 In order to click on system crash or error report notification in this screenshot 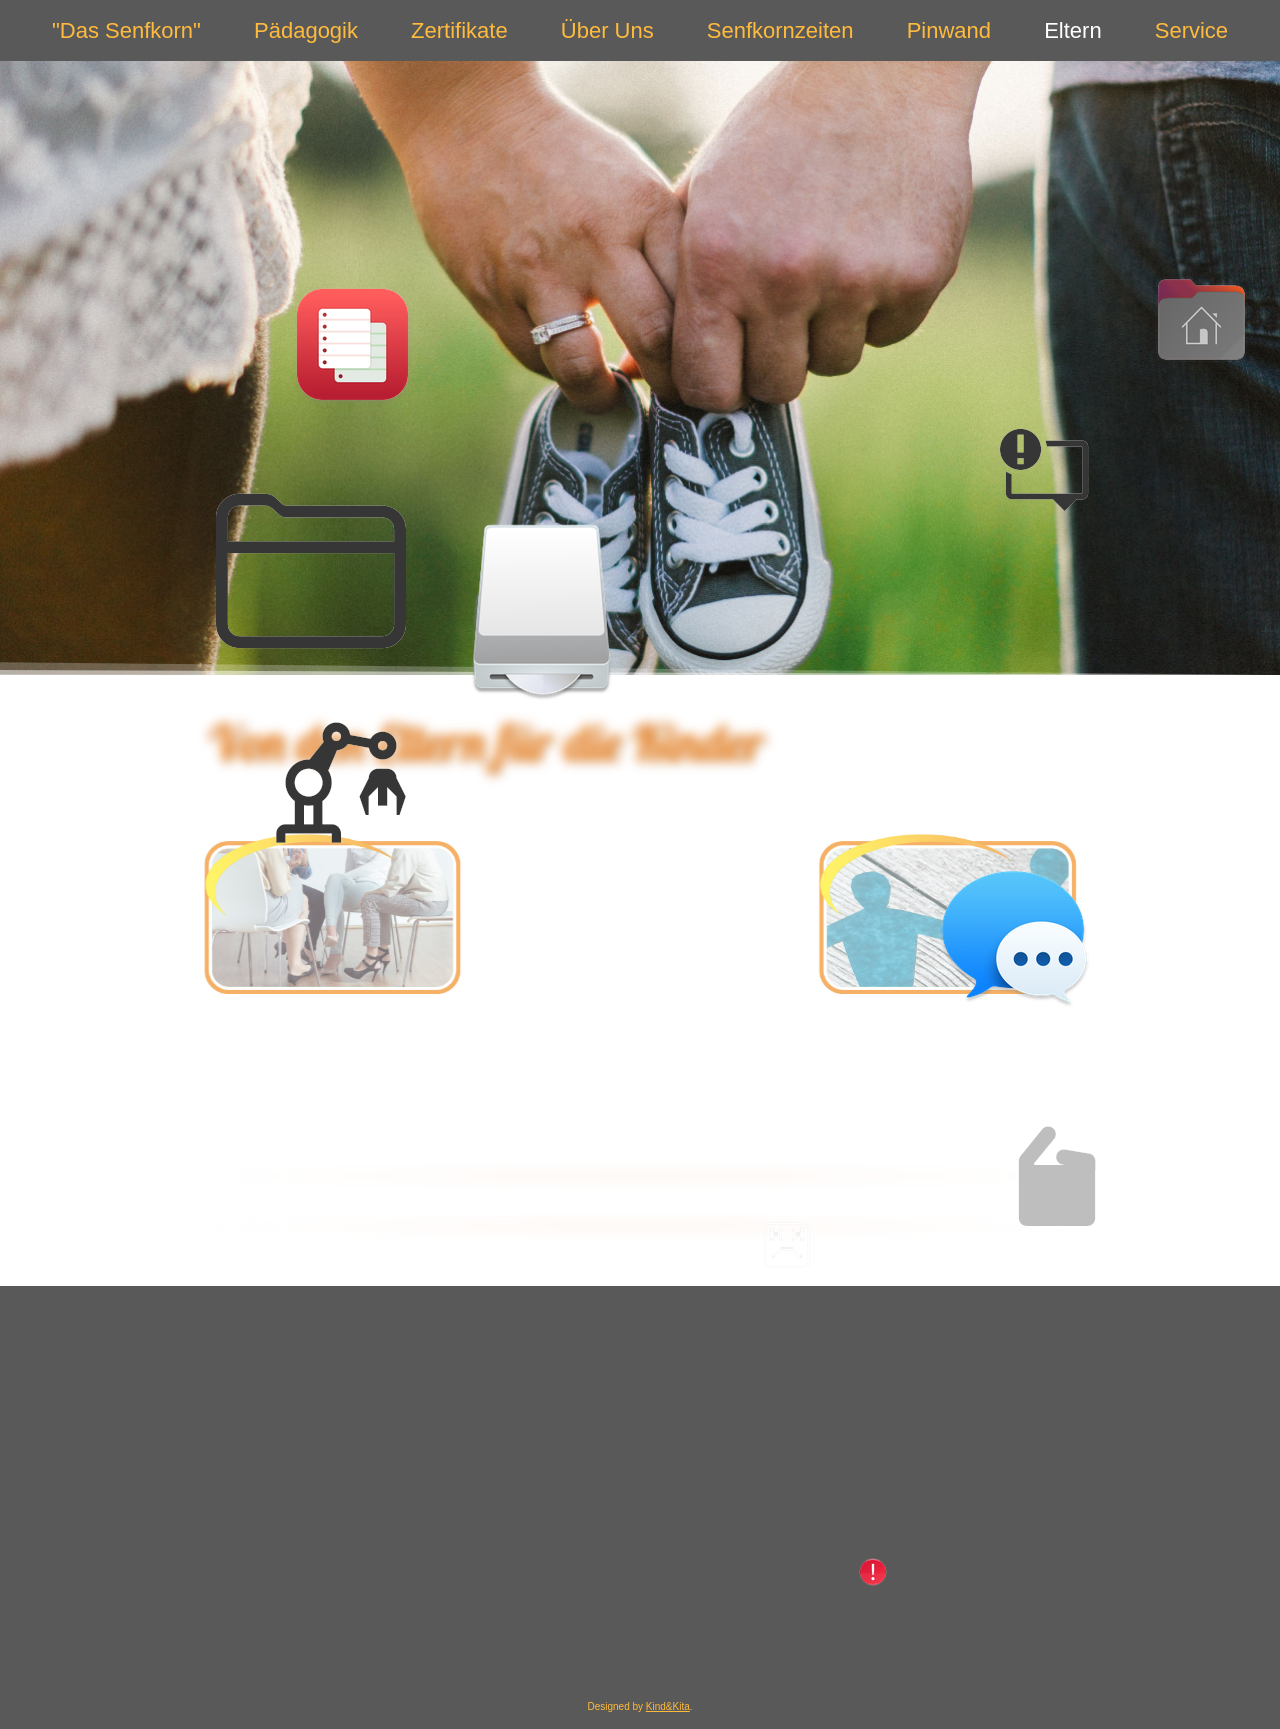, I will do `click(787, 1245)`.